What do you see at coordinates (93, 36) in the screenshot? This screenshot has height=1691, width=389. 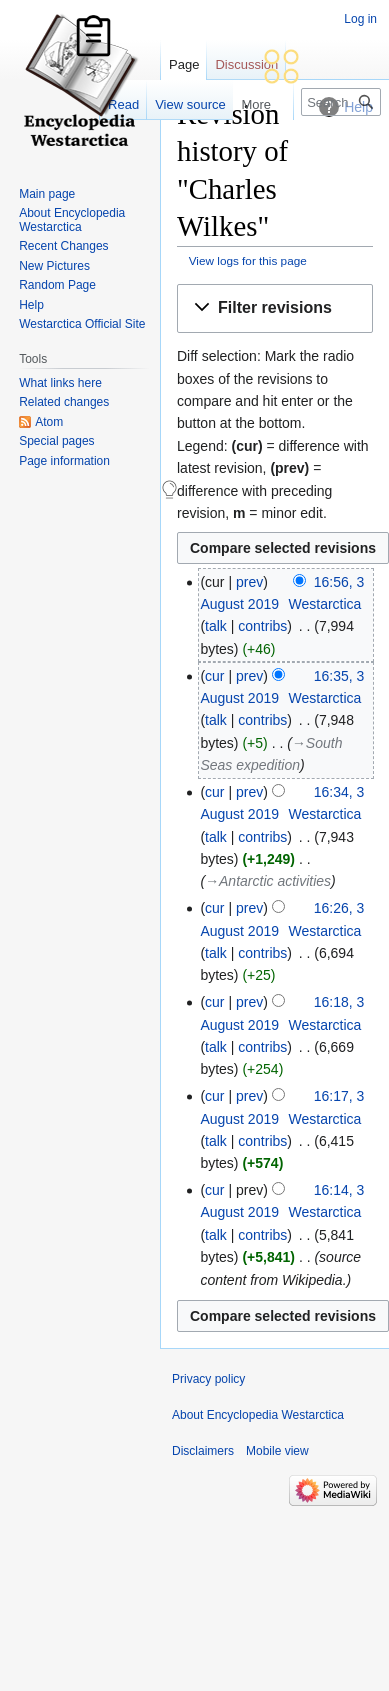 I see `view clipboard contents` at bounding box center [93, 36].